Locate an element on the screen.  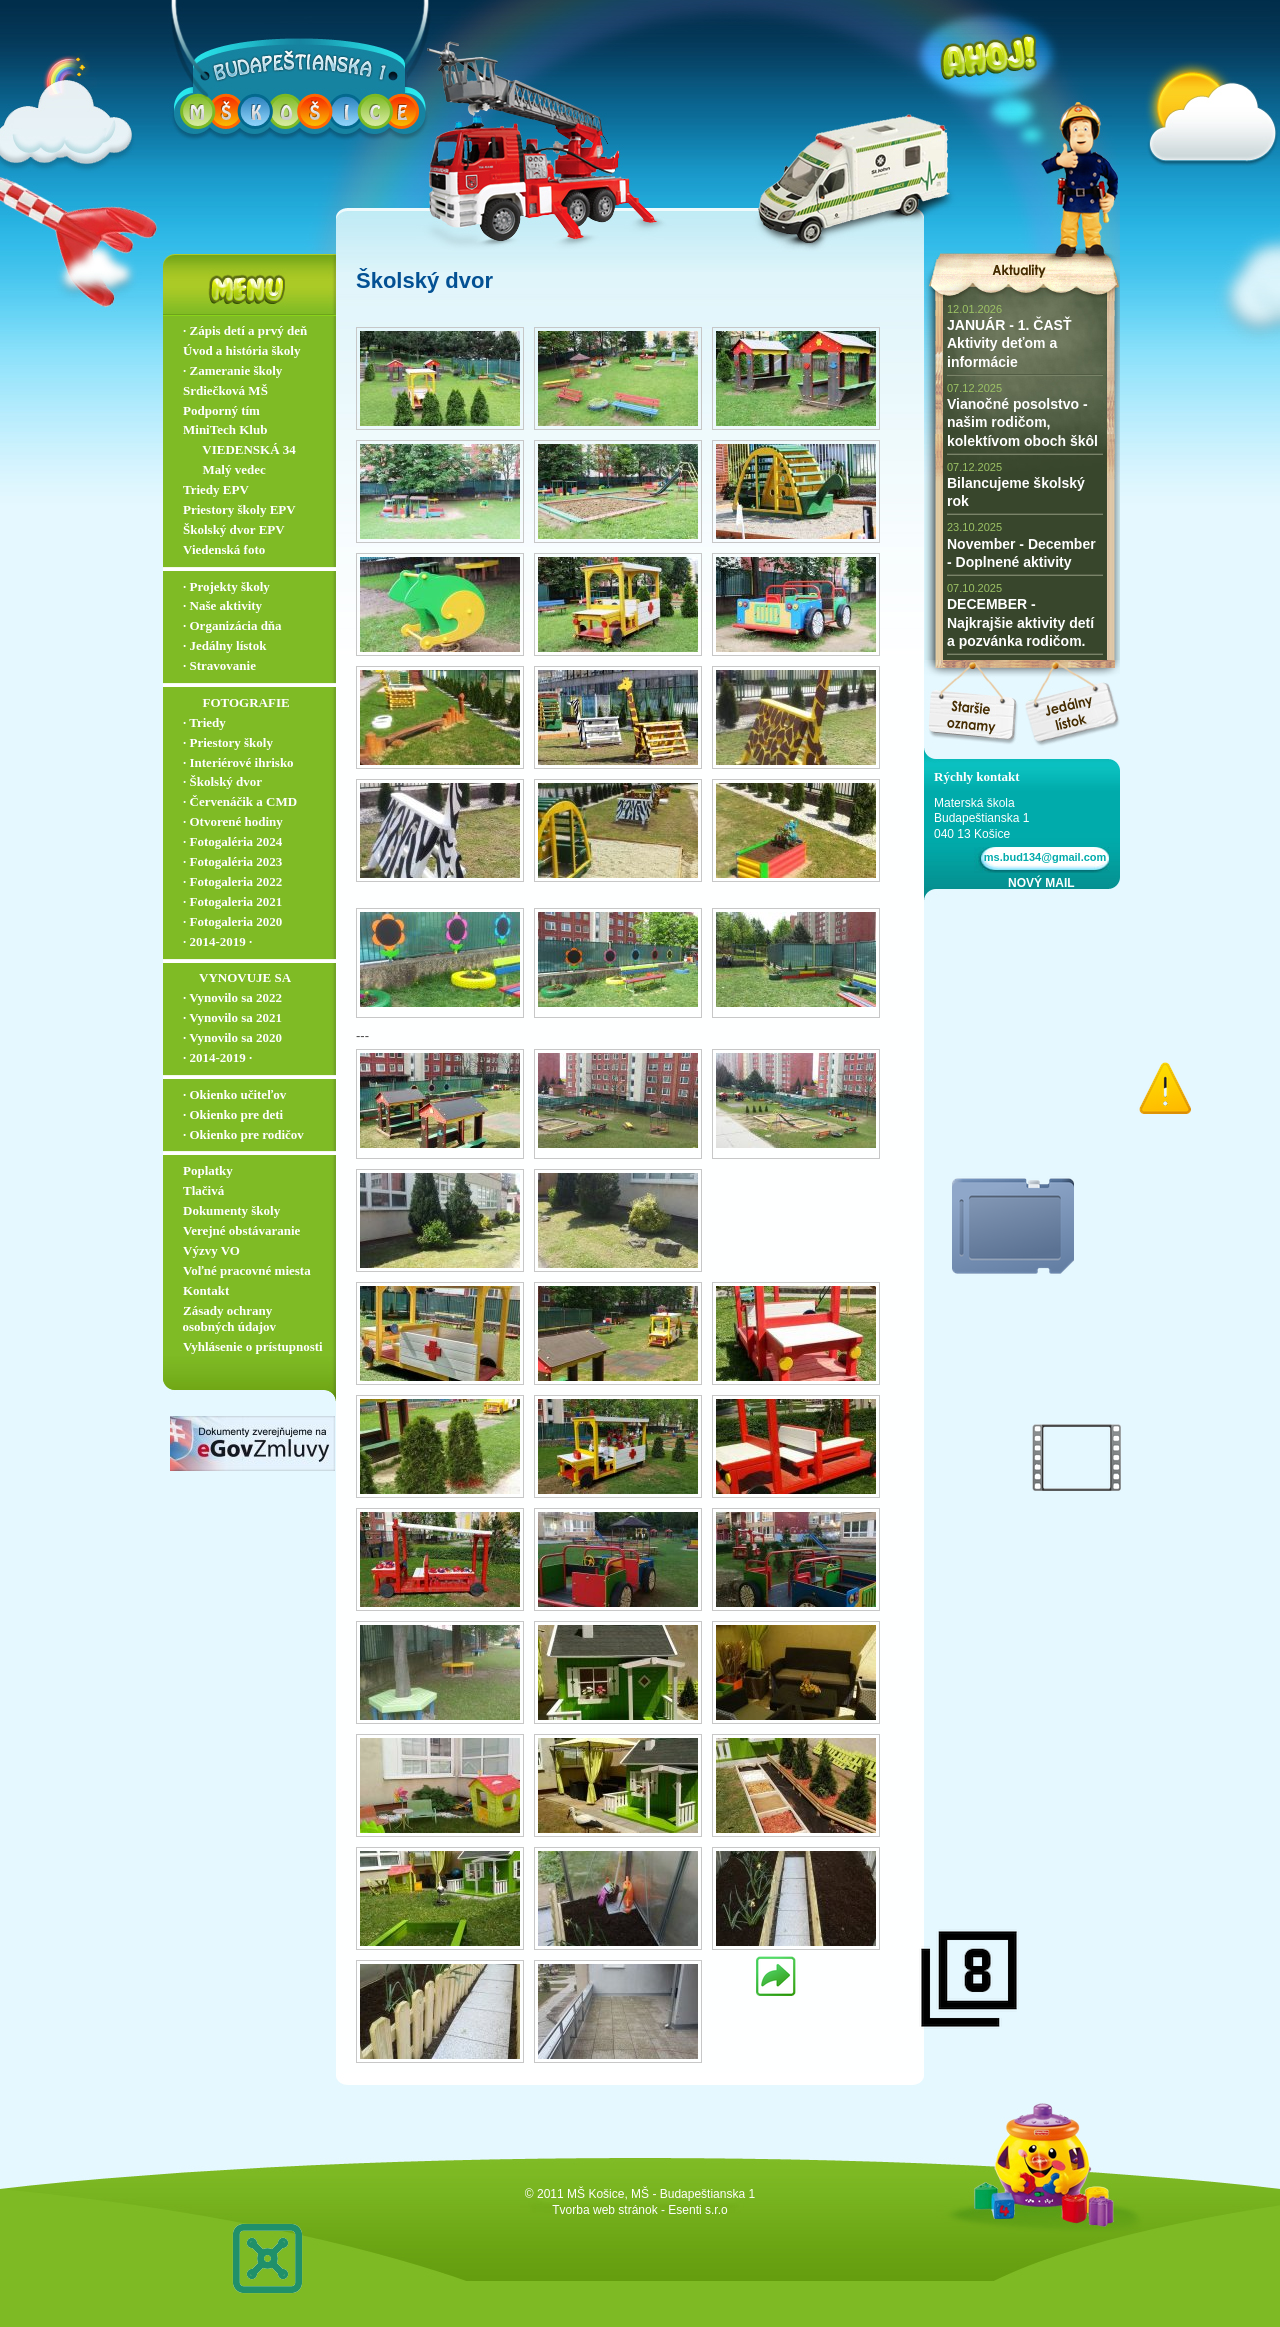
access secure storage or vault is located at coordinates (267, 2258).